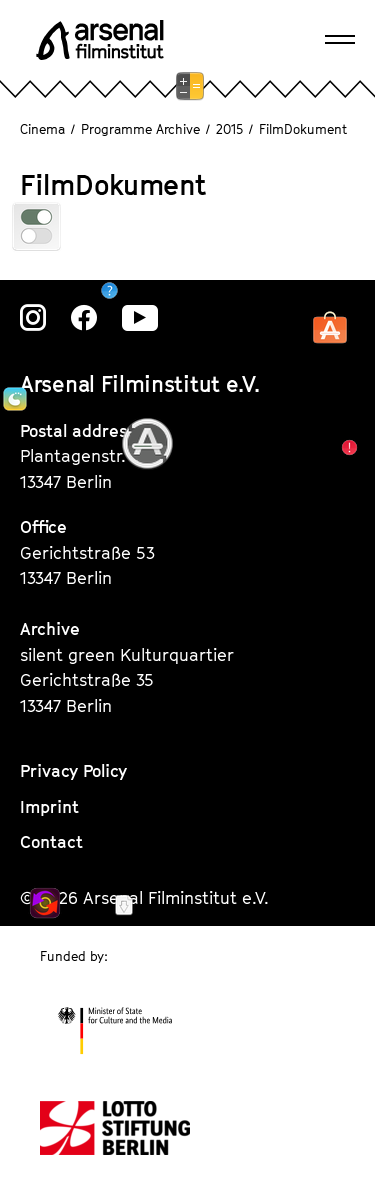 The image size is (375, 1185). What do you see at coordinates (124, 905) in the screenshot?
I see `install a file or package` at bounding box center [124, 905].